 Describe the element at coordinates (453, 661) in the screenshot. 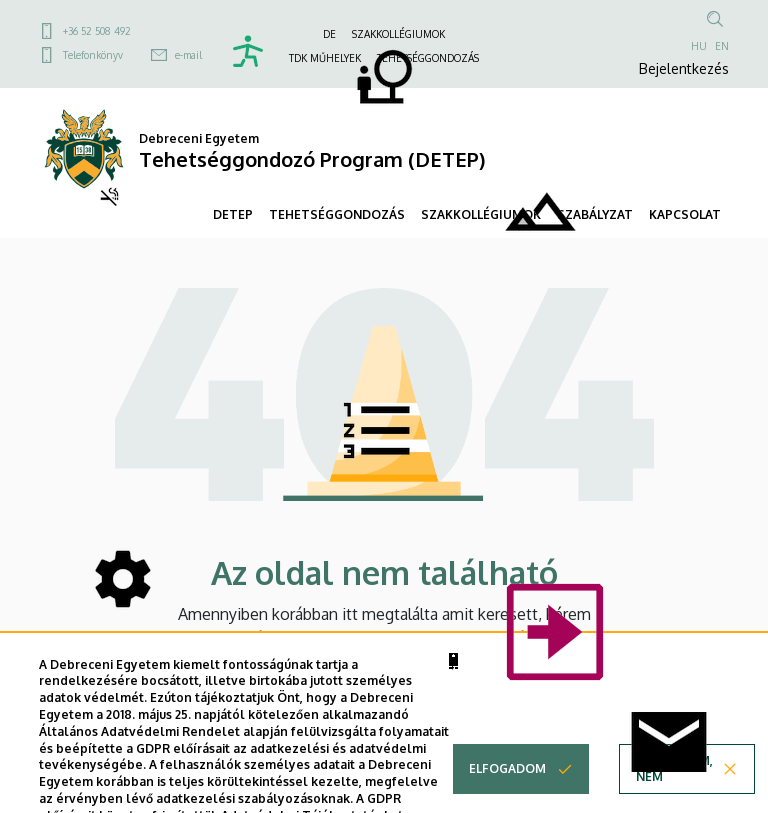

I see `switch to rear camera` at that location.